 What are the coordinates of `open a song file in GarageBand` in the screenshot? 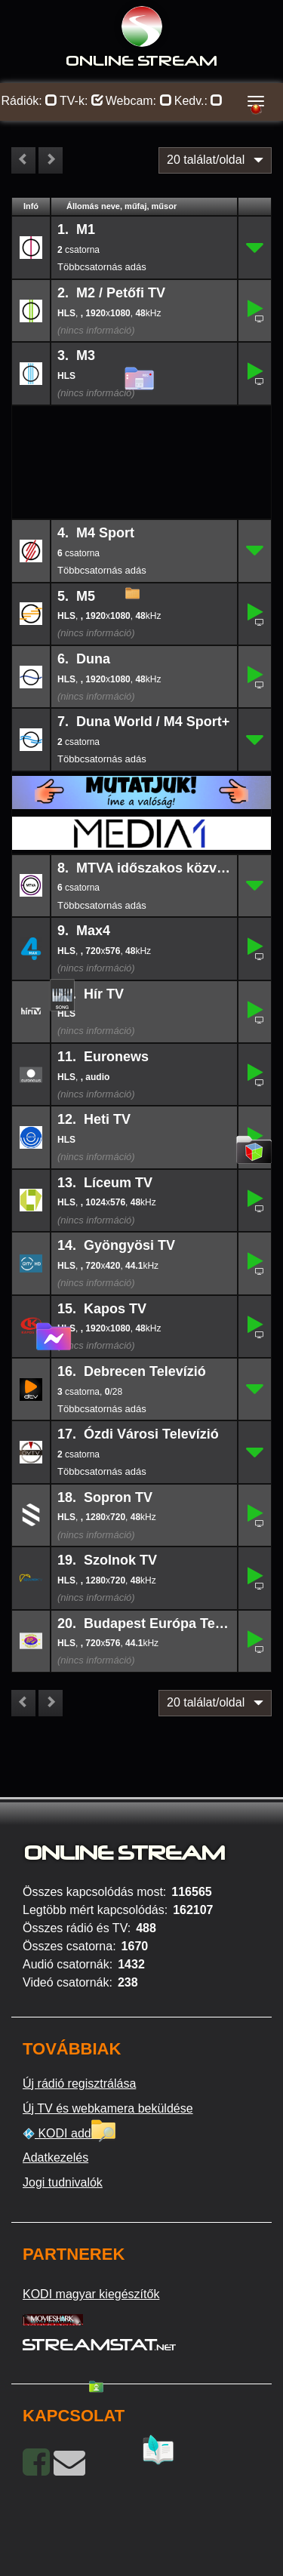 It's located at (62, 996).